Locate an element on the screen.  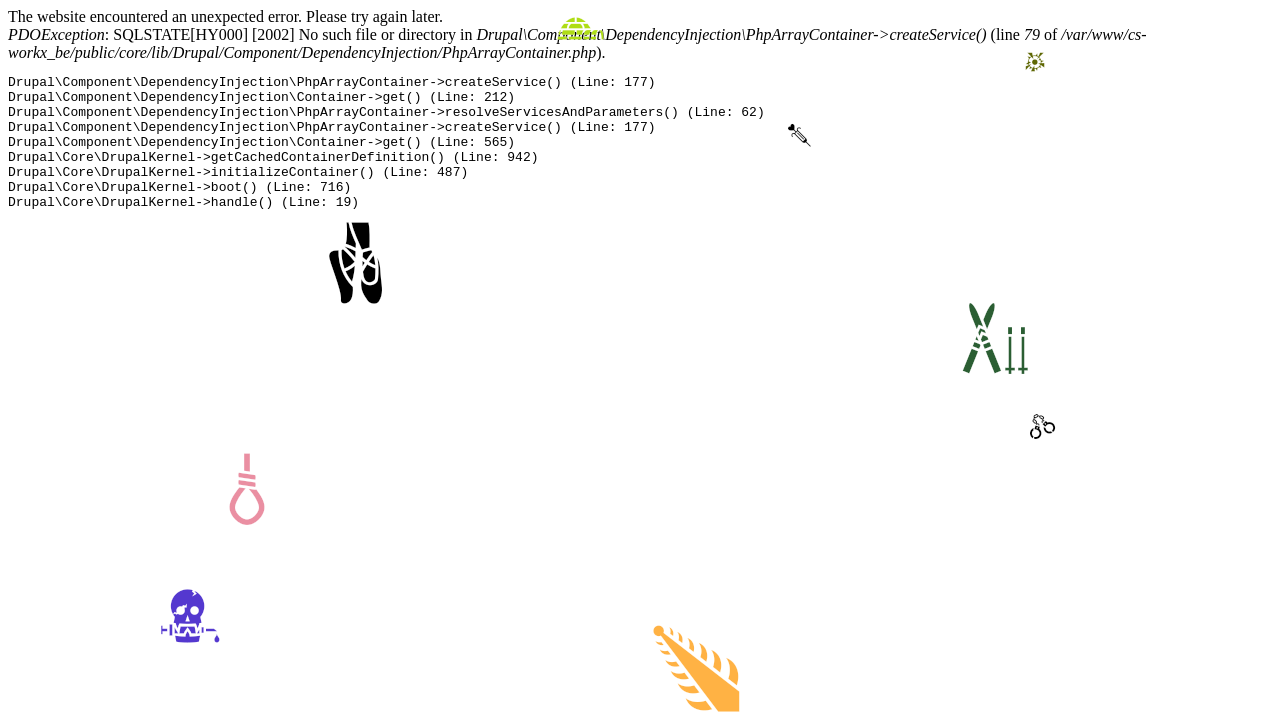
winter or arctic themed content is located at coordinates (580, 28).